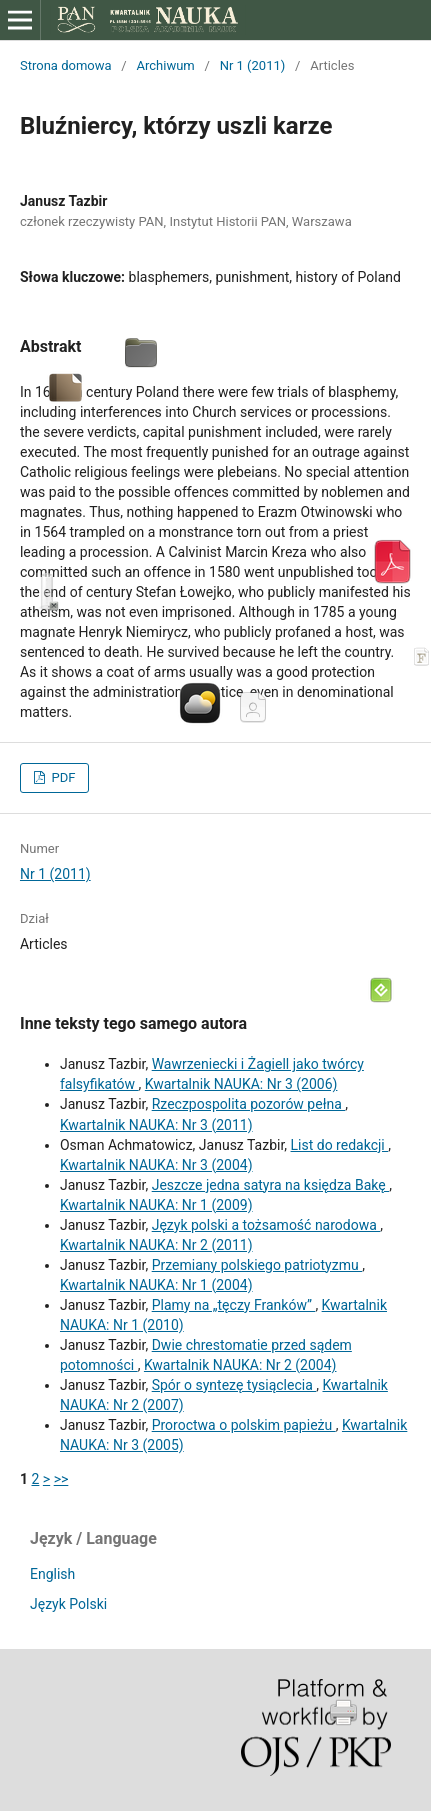 The height and width of the screenshot is (1811, 431). I want to click on open a PDF document, so click(392, 561).